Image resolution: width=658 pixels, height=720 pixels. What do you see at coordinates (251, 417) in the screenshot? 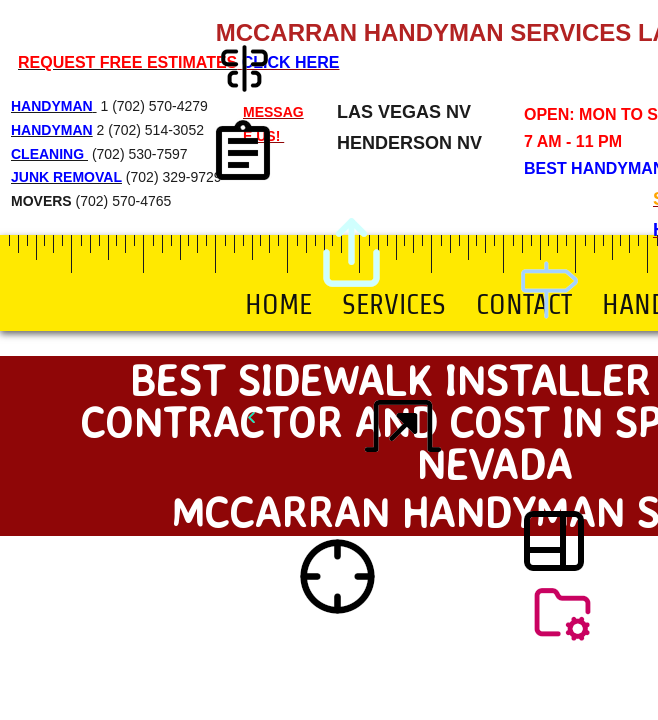
I see `go back to the previous screen` at bounding box center [251, 417].